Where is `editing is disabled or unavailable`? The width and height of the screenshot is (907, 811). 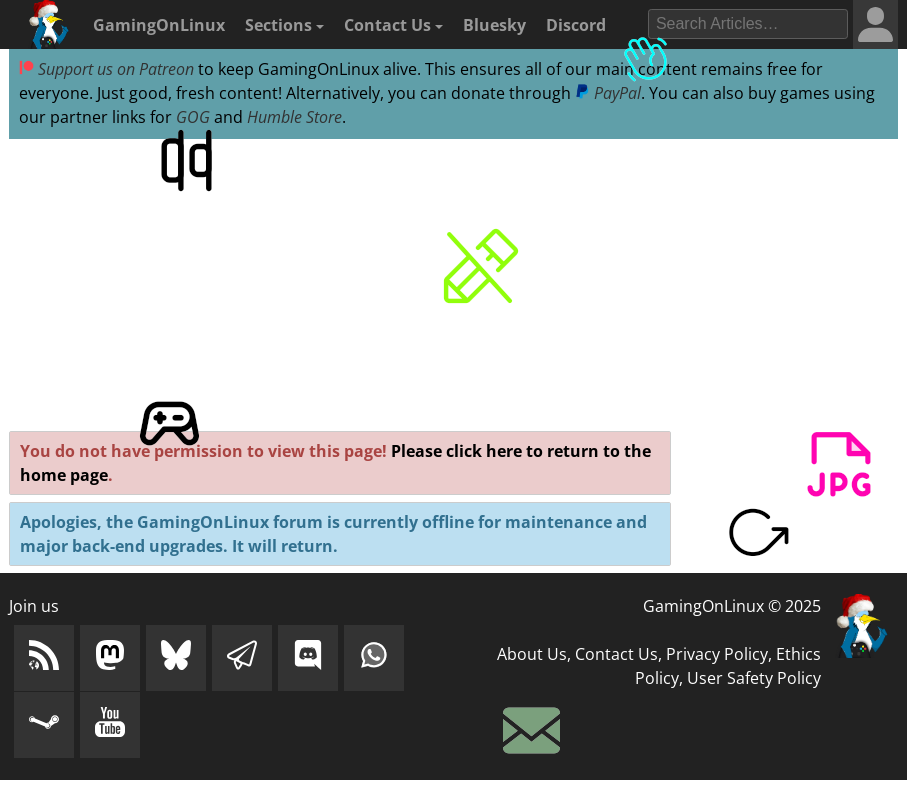
editing is disabled or unavailable is located at coordinates (479, 267).